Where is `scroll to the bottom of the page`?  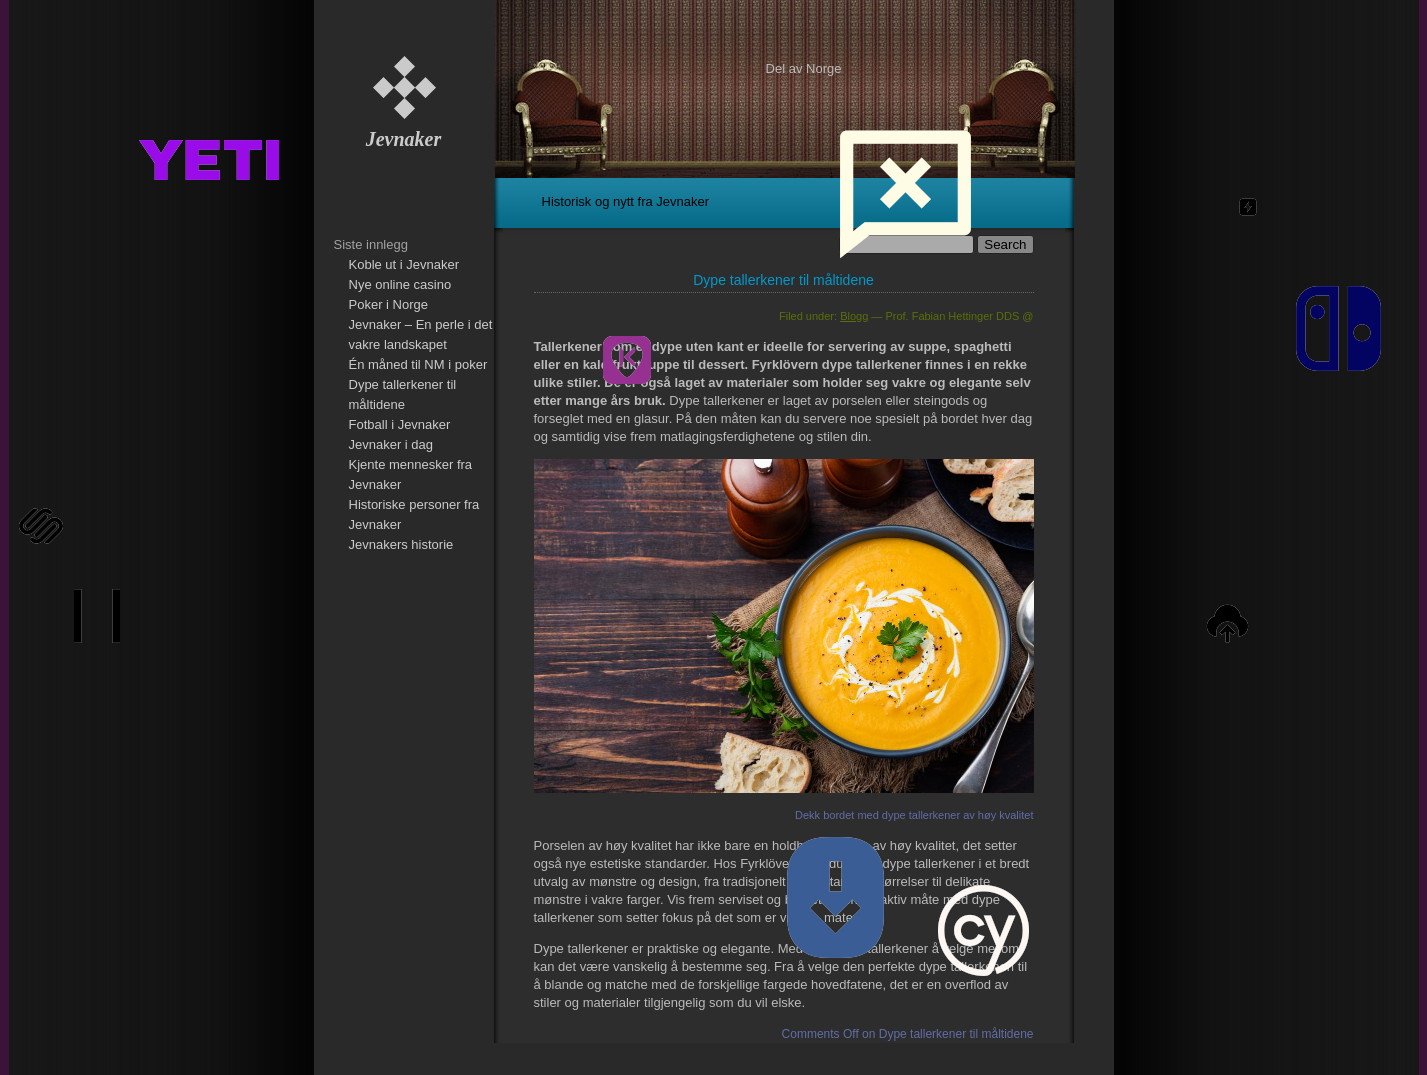 scroll to the bottom of the page is located at coordinates (835, 897).